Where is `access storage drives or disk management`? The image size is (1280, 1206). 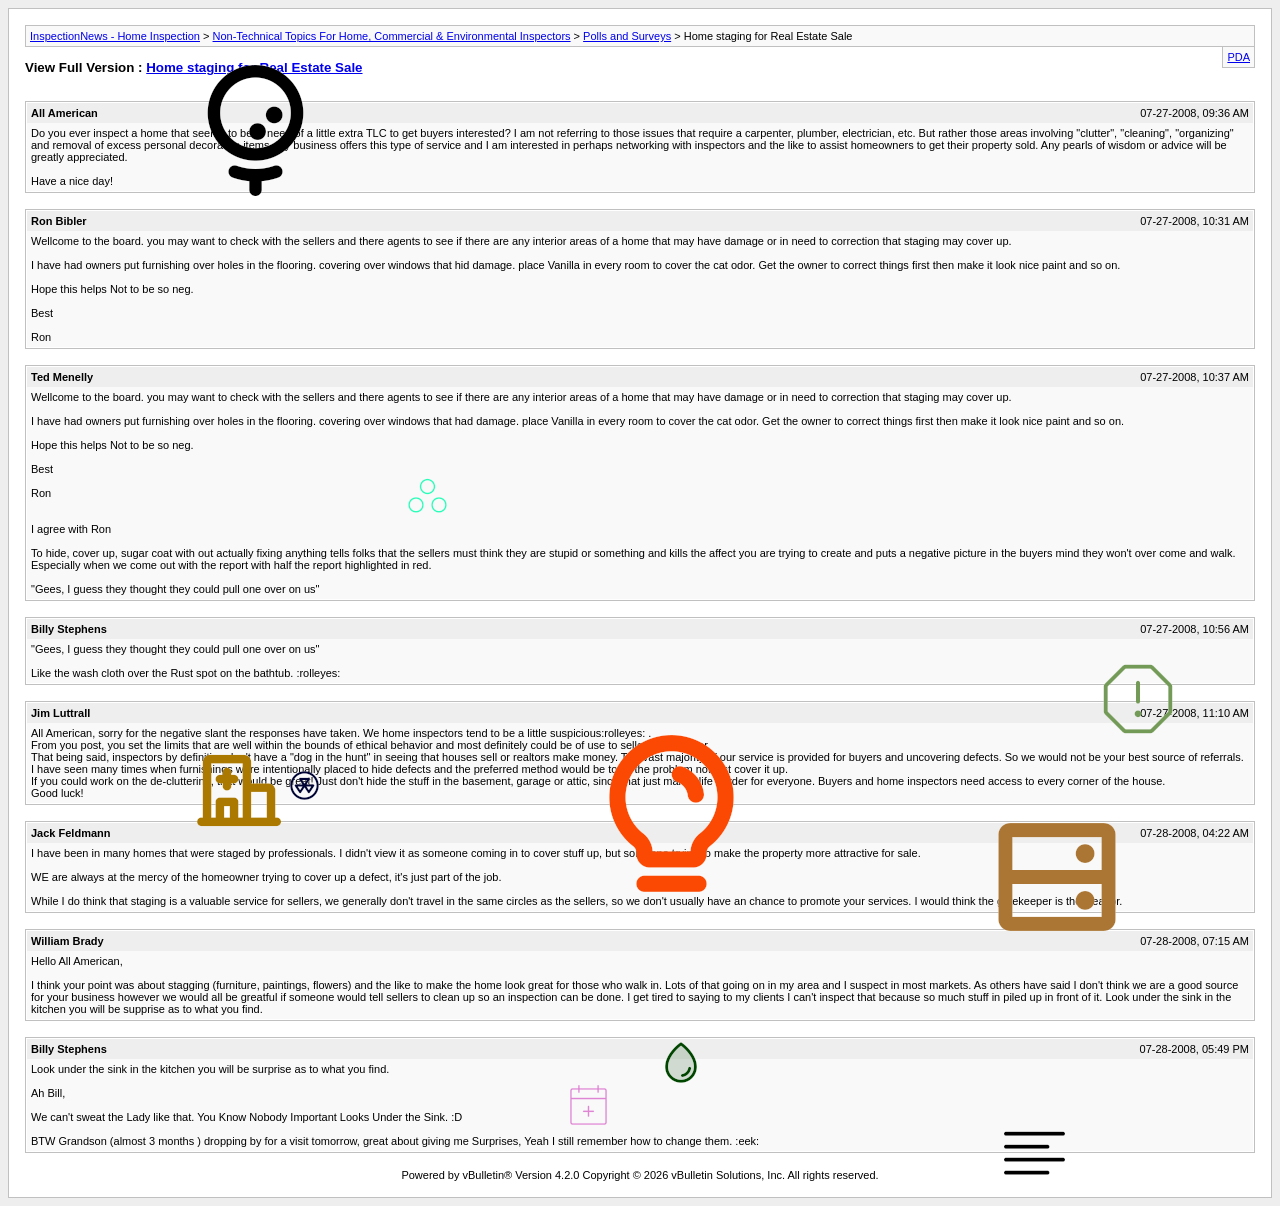
access storage drives or disk management is located at coordinates (1057, 877).